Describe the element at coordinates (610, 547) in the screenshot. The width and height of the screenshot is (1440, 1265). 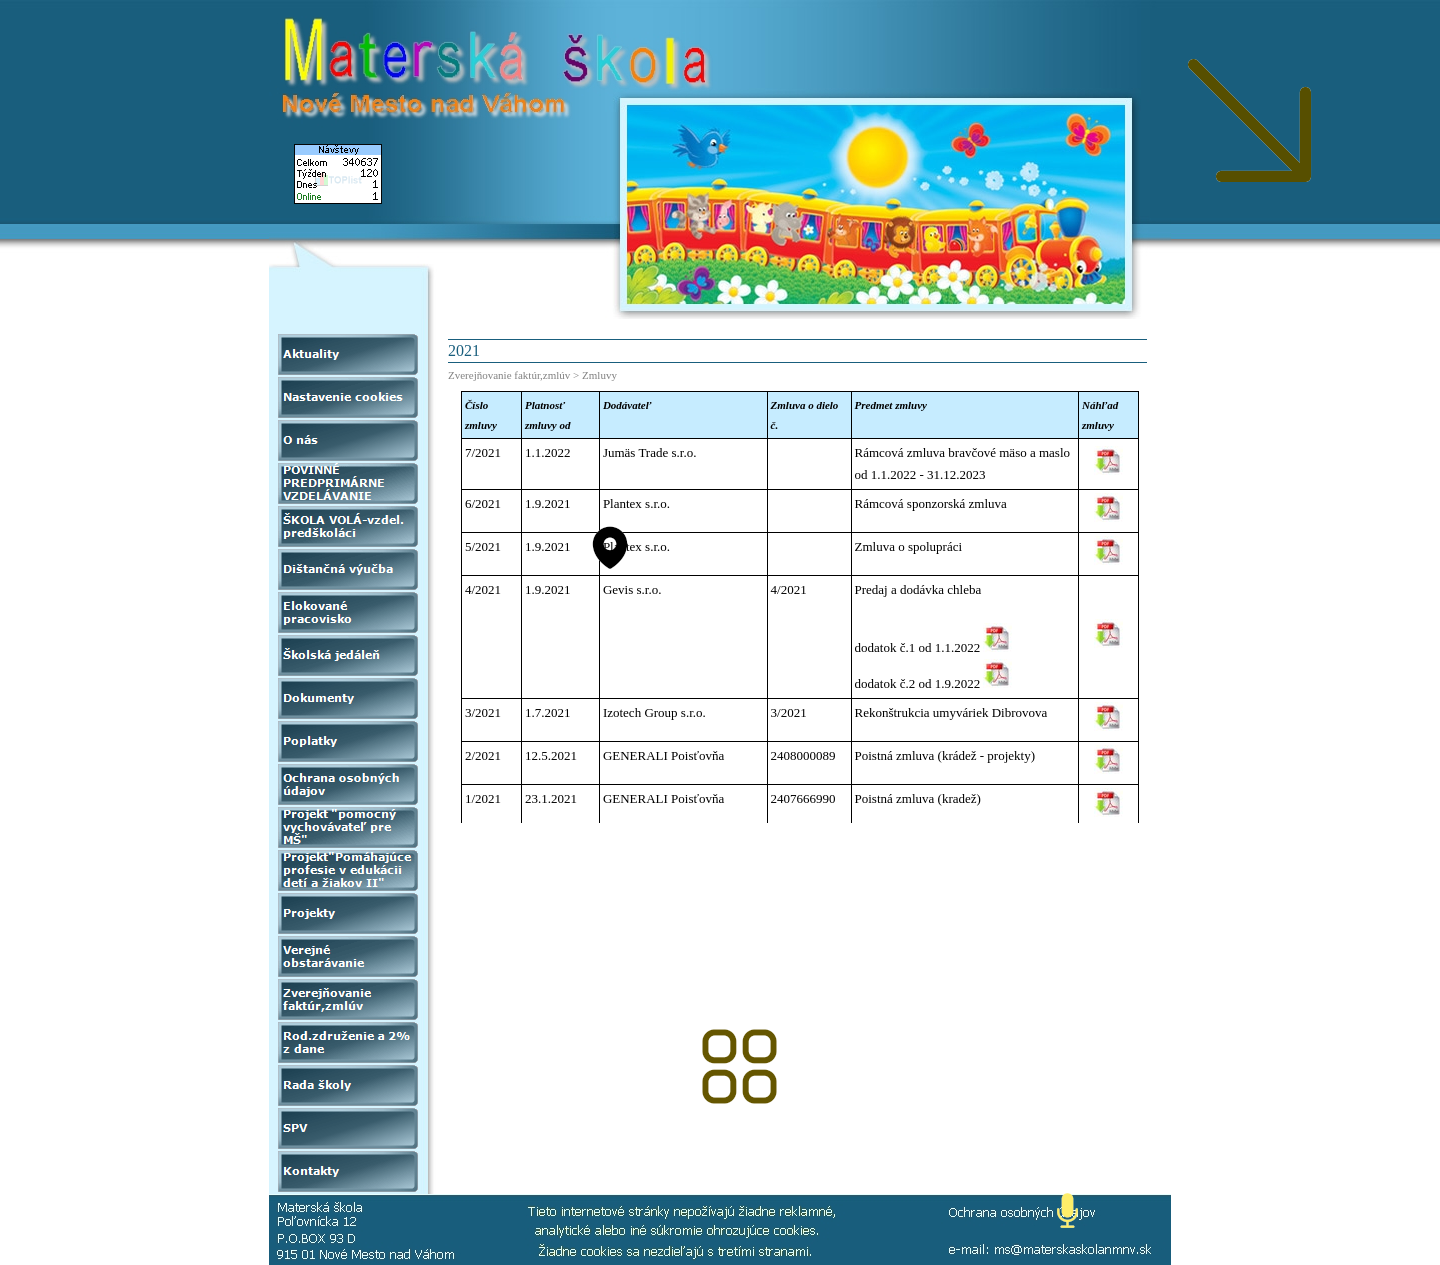
I see `view location on map` at that location.